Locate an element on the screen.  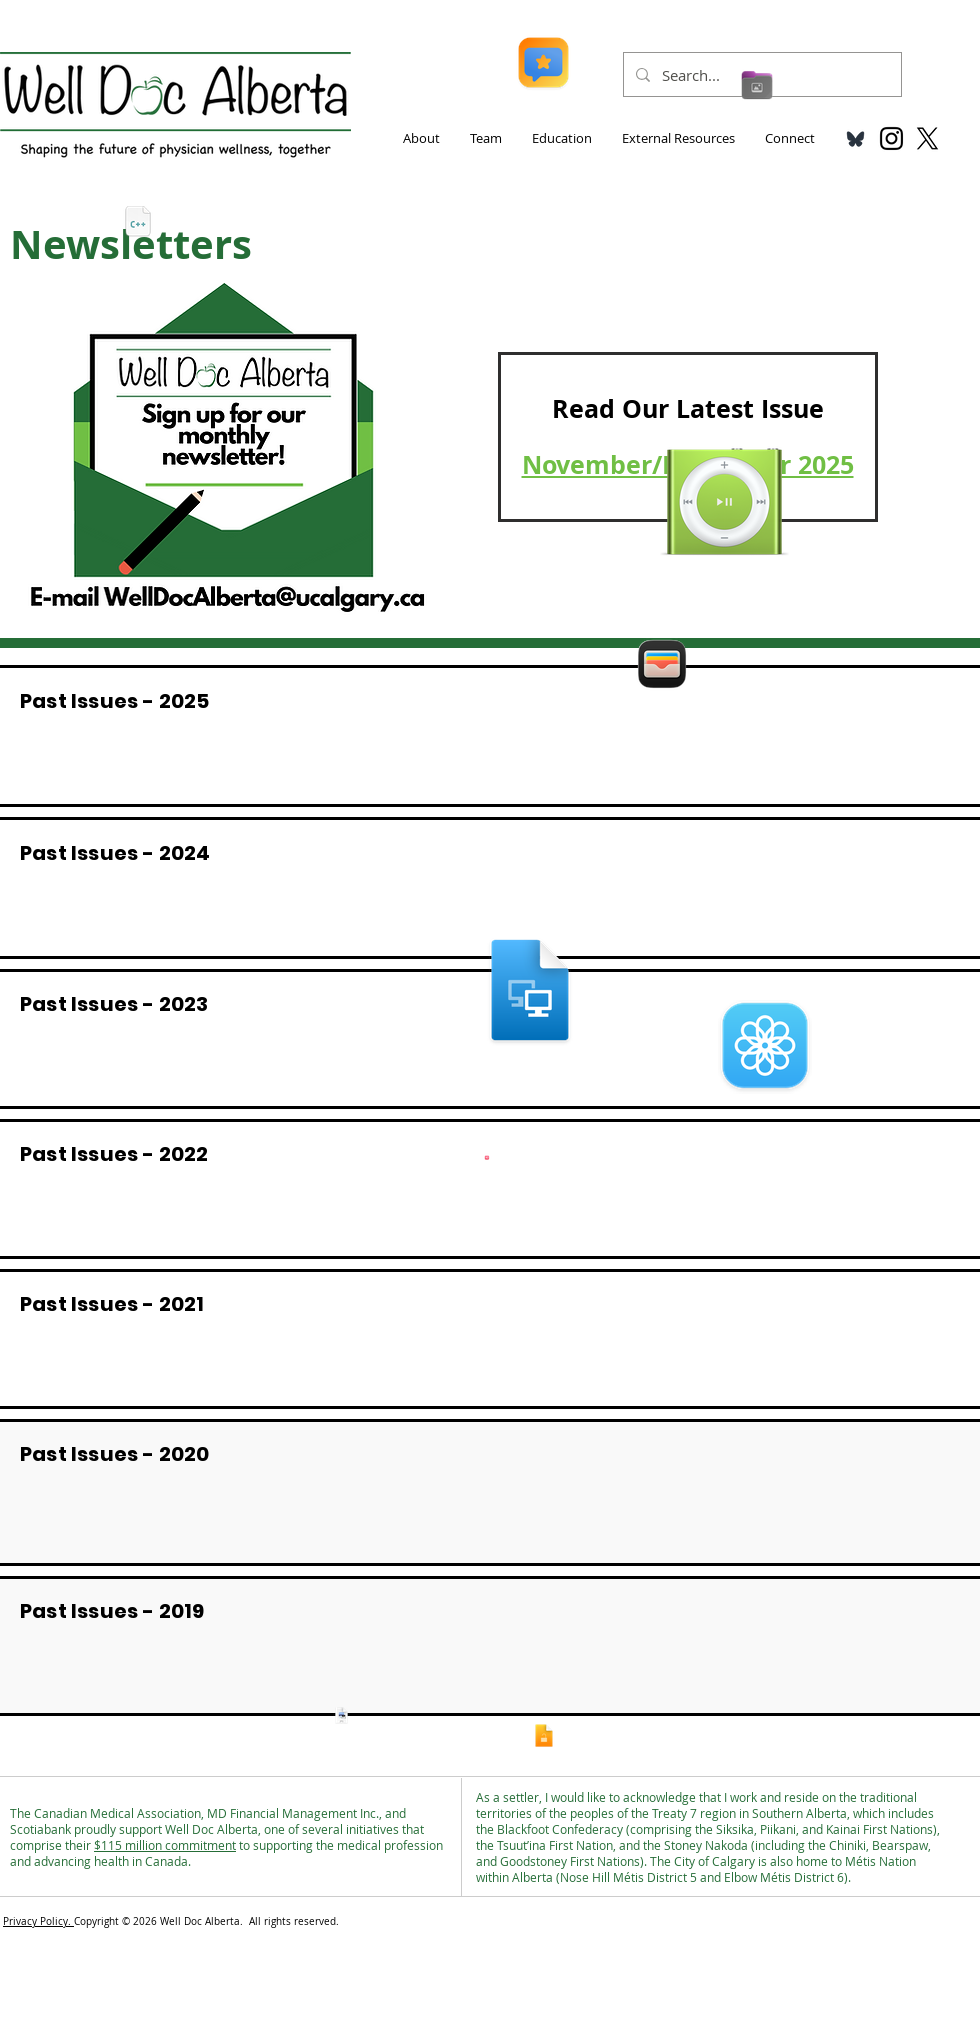
open apple wallet app is located at coordinates (662, 664).